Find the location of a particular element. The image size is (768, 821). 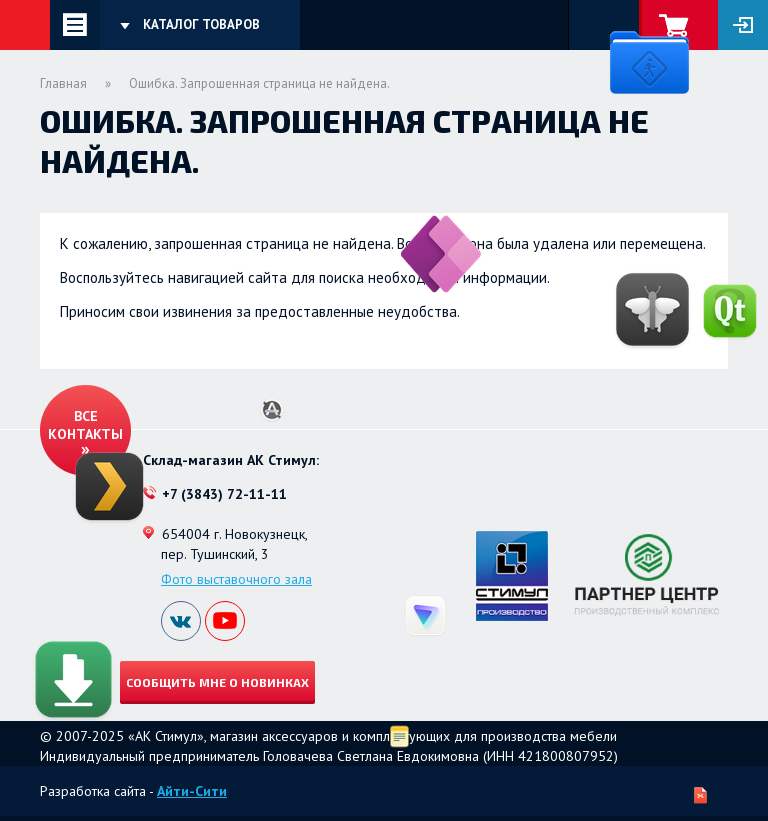

launch ProtonVPN application is located at coordinates (425, 616).